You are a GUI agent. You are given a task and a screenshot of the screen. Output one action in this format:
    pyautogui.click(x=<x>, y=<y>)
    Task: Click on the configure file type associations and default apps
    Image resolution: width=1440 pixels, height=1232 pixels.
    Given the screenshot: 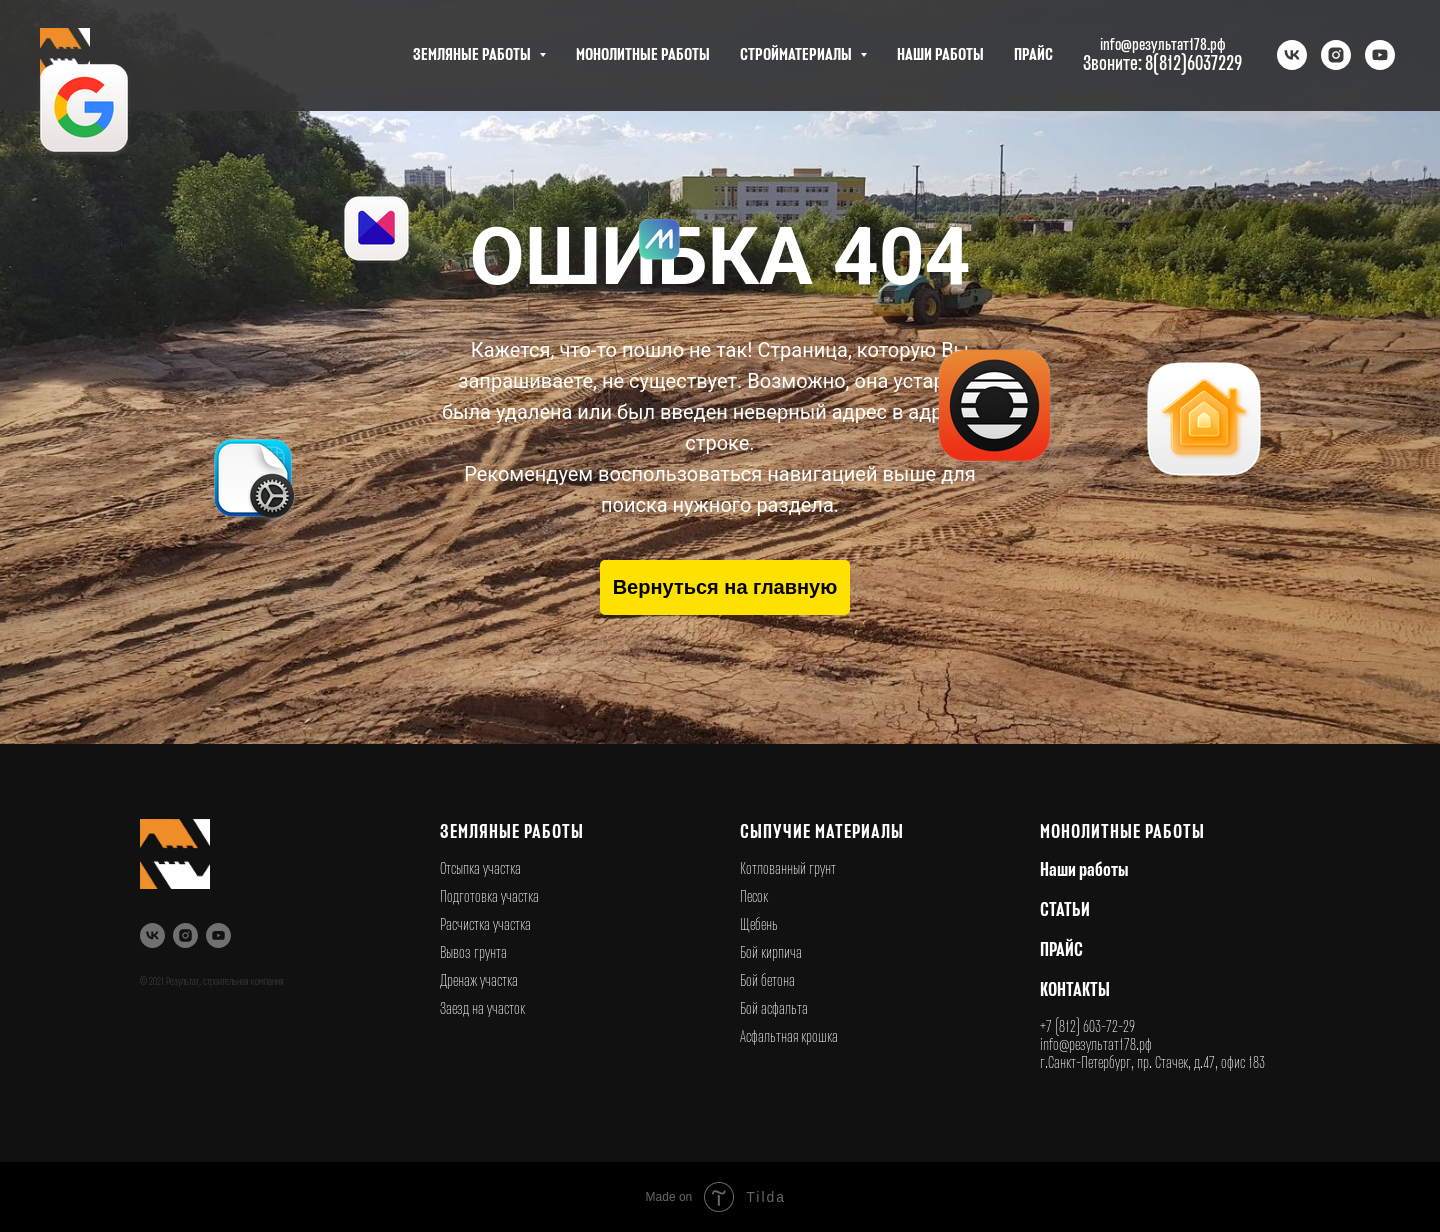 What is the action you would take?
    pyautogui.click(x=253, y=478)
    